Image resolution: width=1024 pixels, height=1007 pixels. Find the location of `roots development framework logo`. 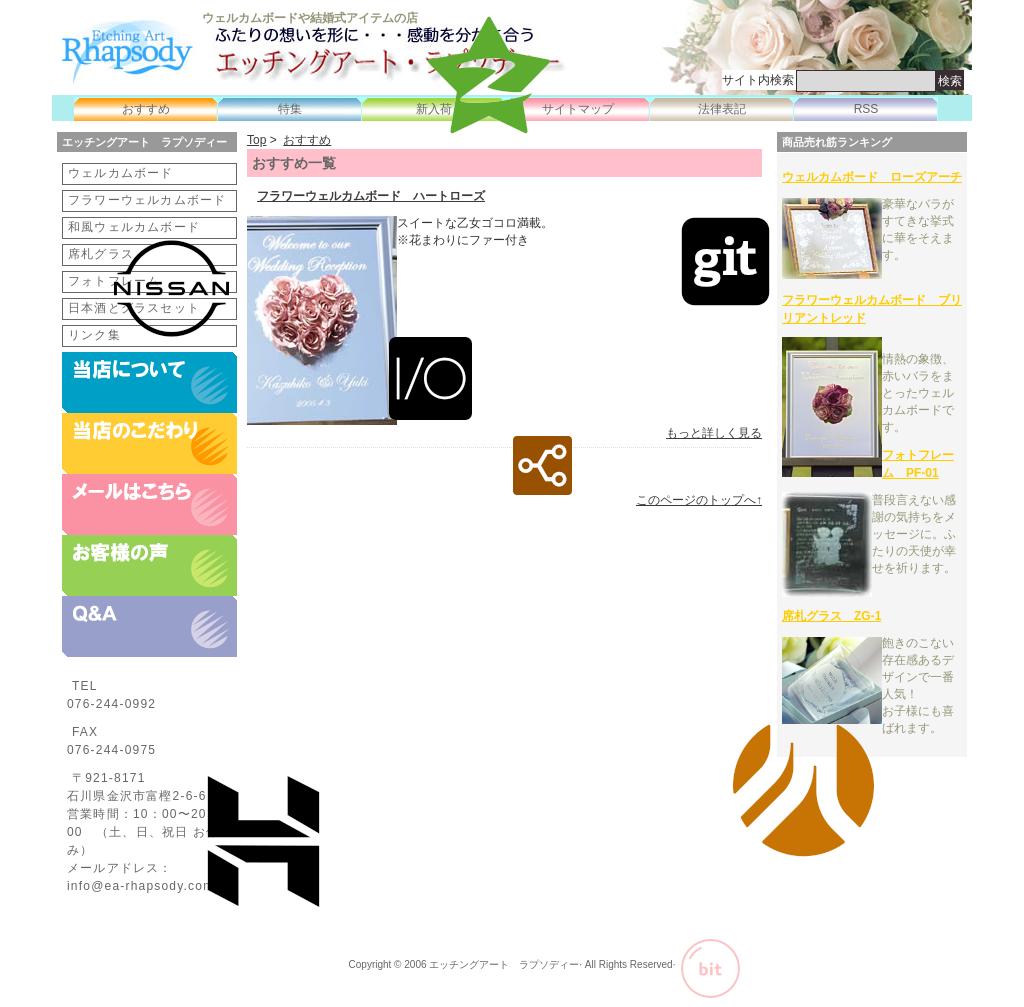

roots development framework logo is located at coordinates (803, 790).